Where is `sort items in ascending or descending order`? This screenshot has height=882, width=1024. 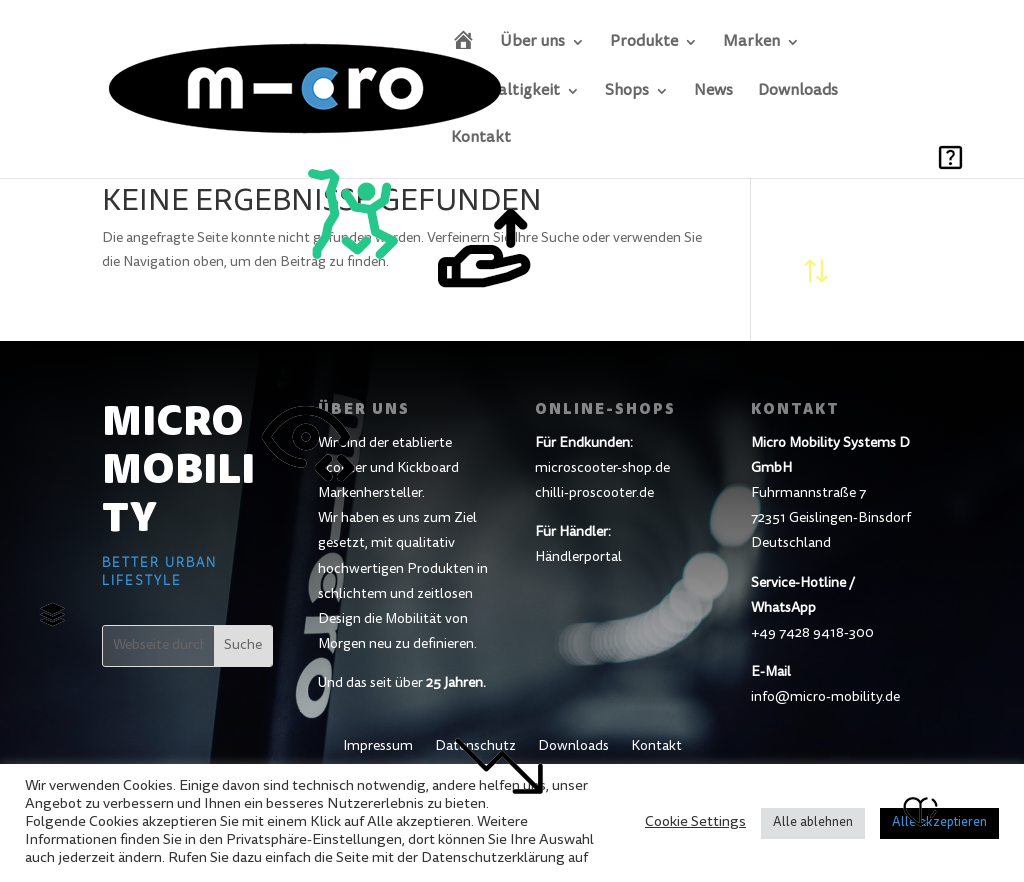 sort items in ascending or descending order is located at coordinates (816, 271).